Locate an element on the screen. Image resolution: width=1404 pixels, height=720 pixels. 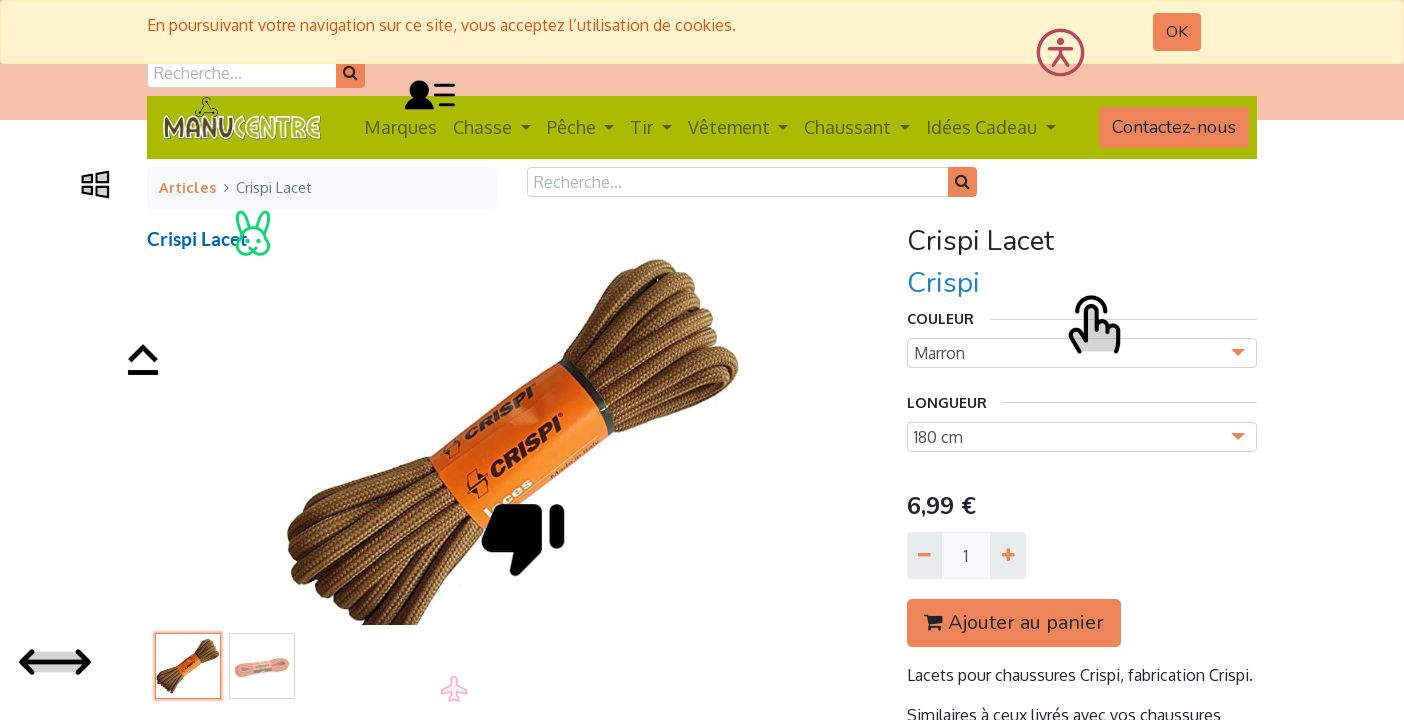
configure webhook integrations is located at coordinates (206, 108).